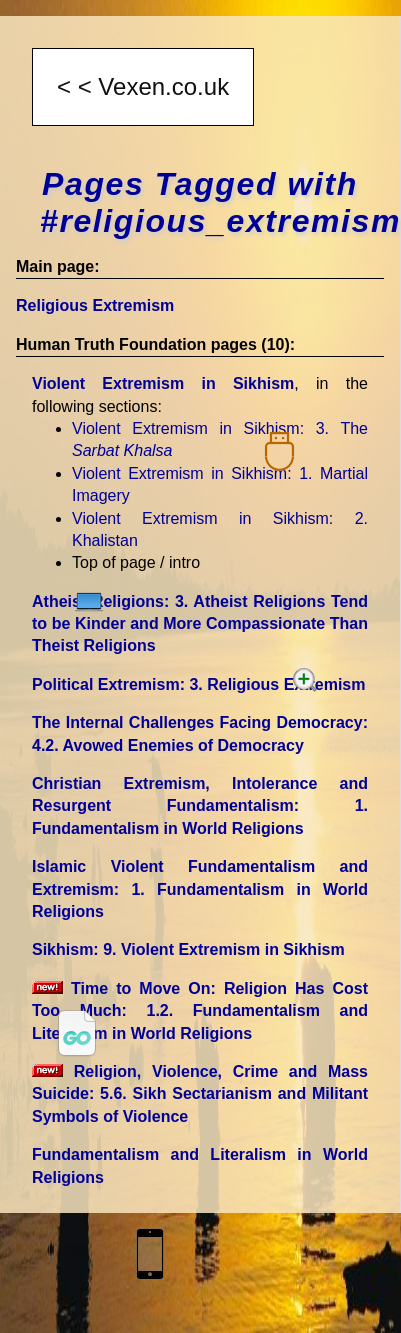  Describe the element at coordinates (77, 1033) in the screenshot. I see `a Go programming language source file` at that location.